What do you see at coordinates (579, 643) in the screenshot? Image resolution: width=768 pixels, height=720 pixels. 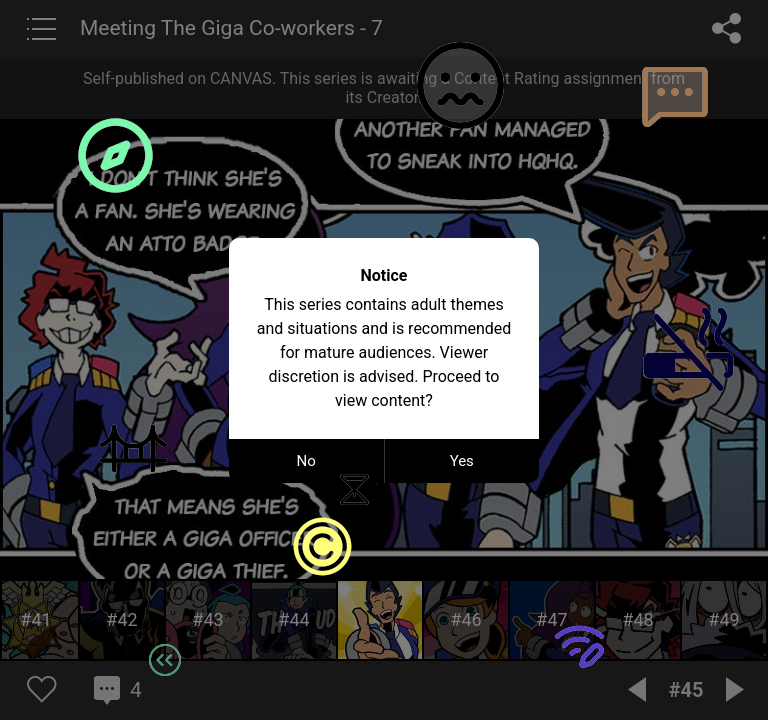 I see `edit or rename wifi network settings` at bounding box center [579, 643].